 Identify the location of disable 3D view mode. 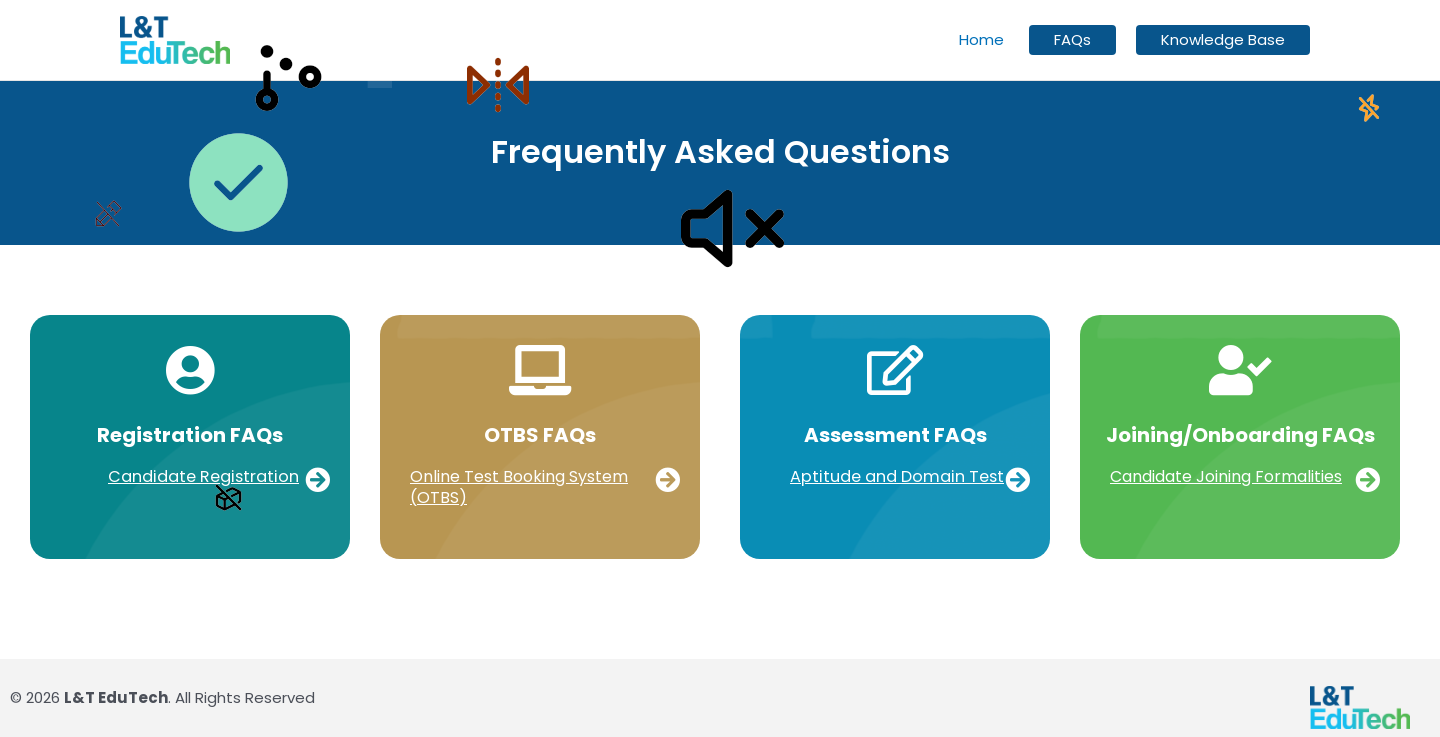
(228, 497).